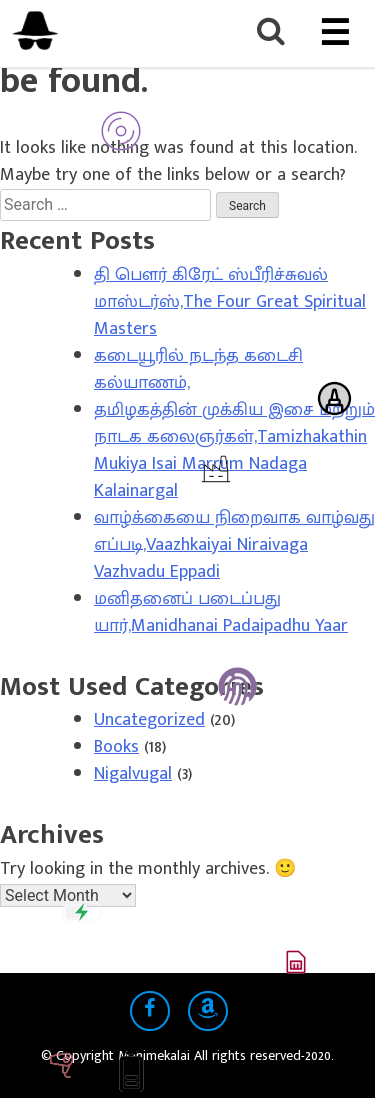 This screenshot has width=375, height=1098. What do you see at coordinates (237, 686) in the screenshot?
I see `authenticate with biometric fingerprint` at bounding box center [237, 686].